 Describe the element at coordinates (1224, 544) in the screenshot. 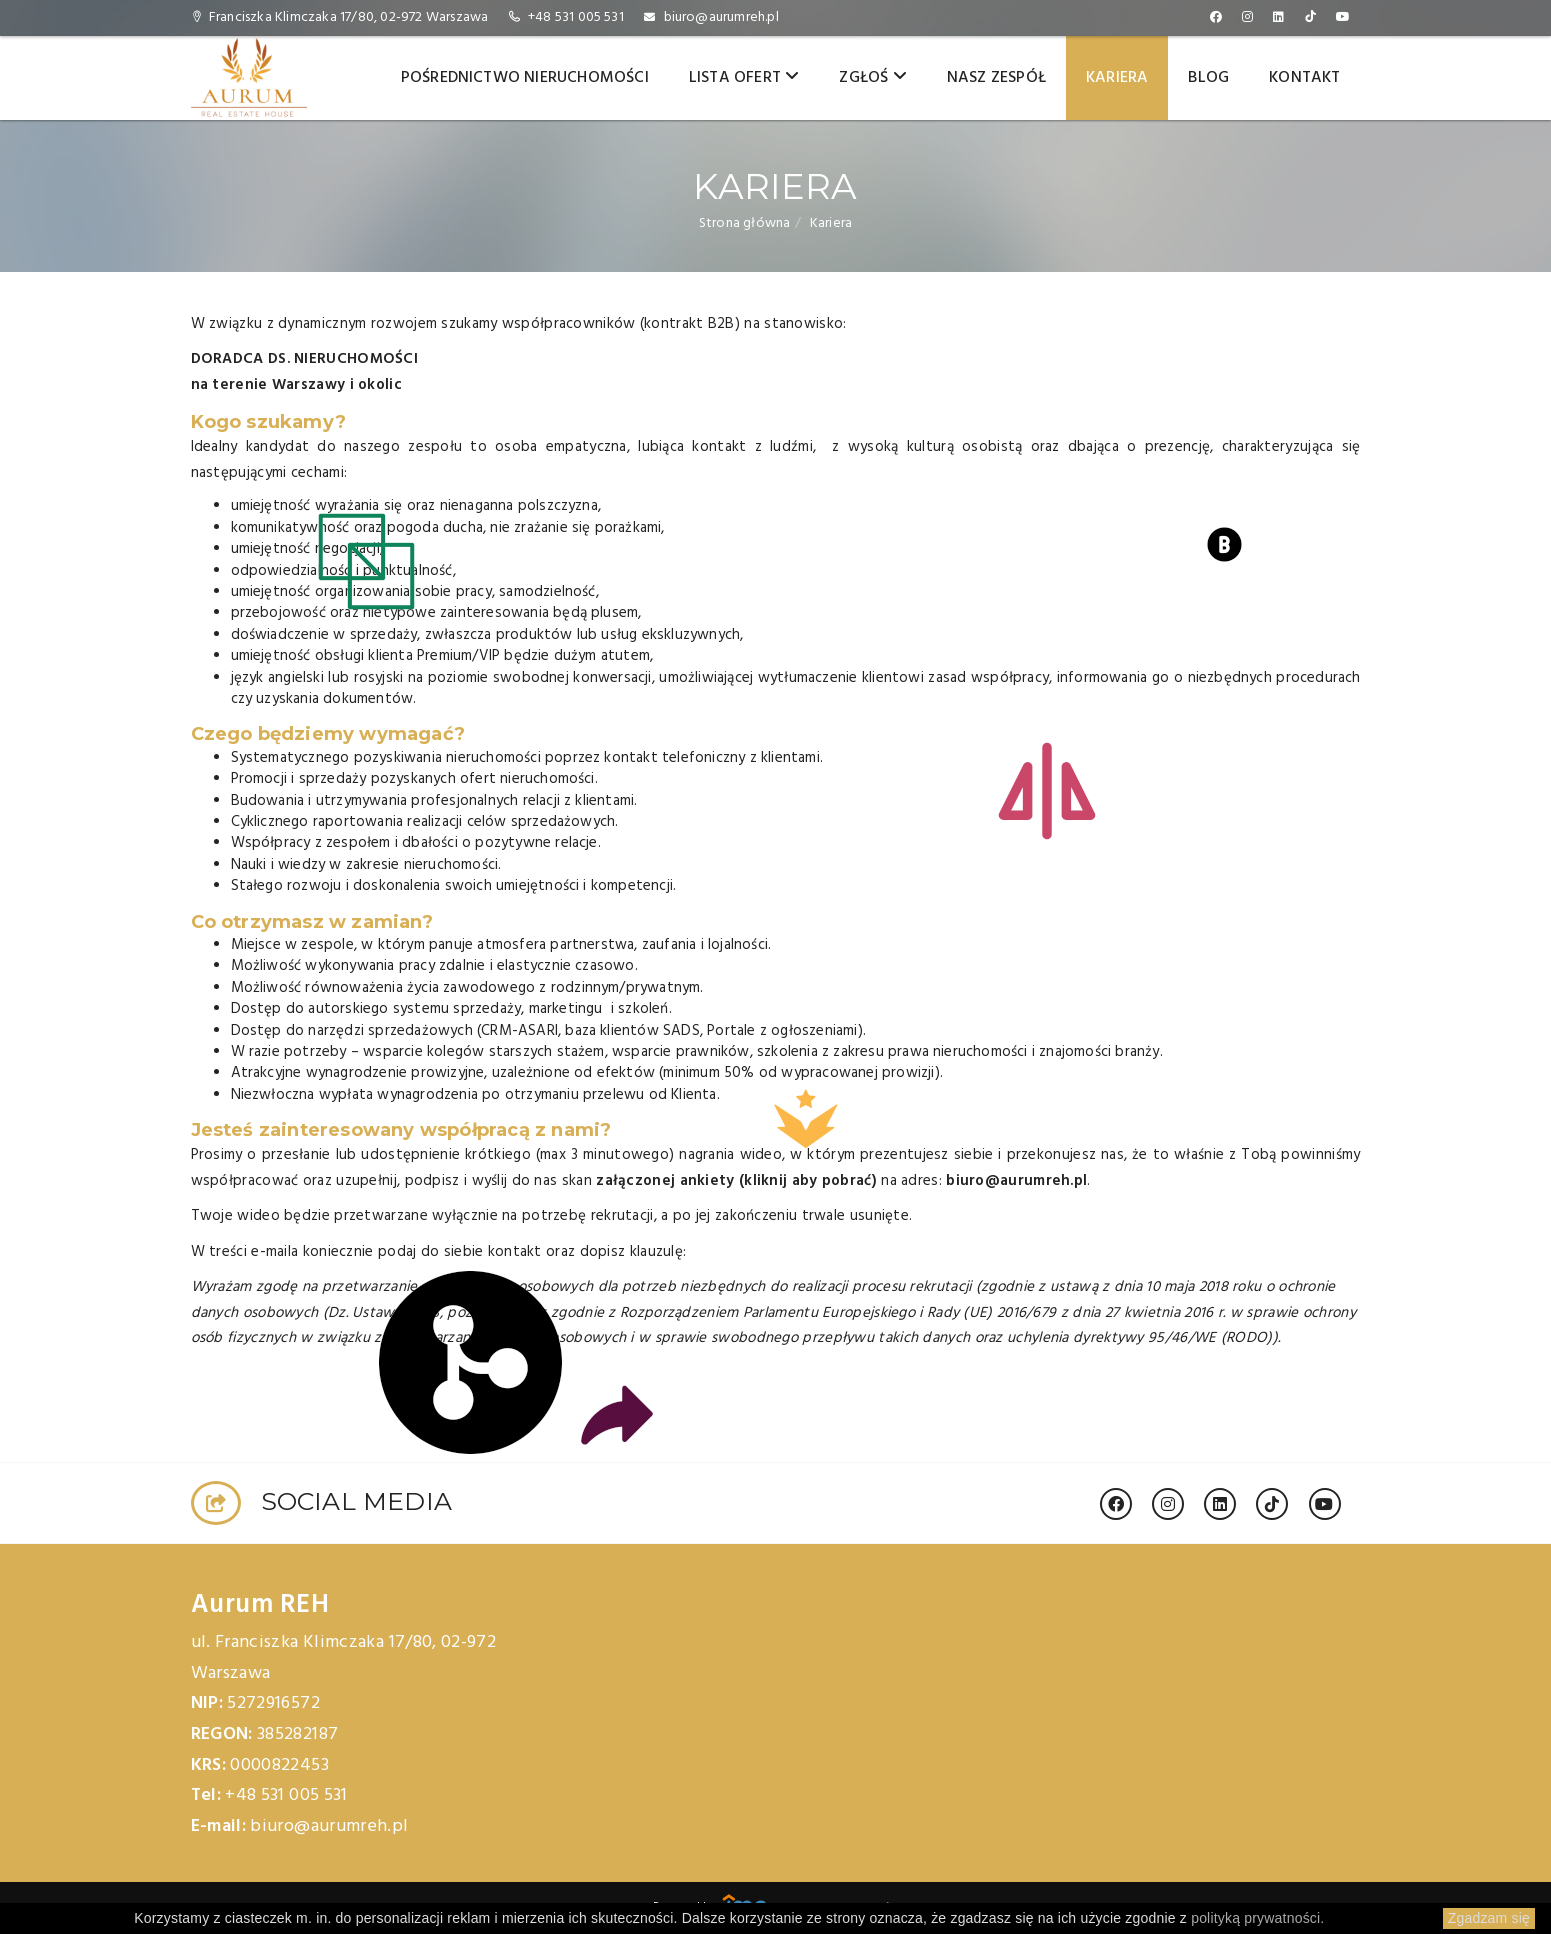

I see `apply bold formatting to selected text` at that location.